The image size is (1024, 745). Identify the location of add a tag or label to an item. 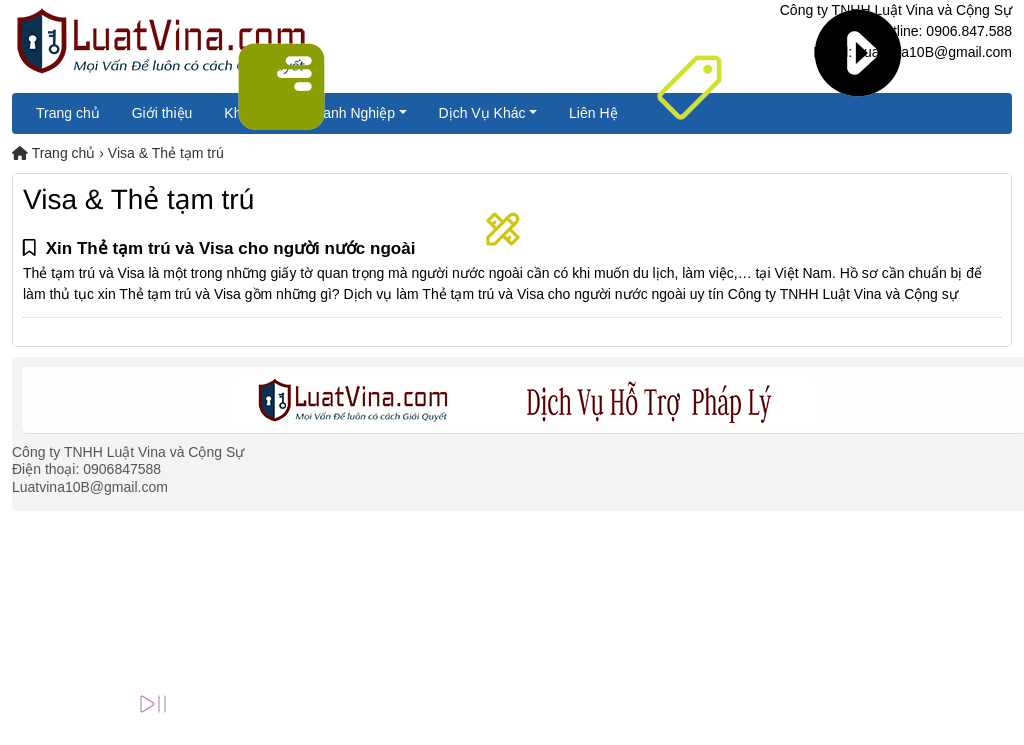
(689, 87).